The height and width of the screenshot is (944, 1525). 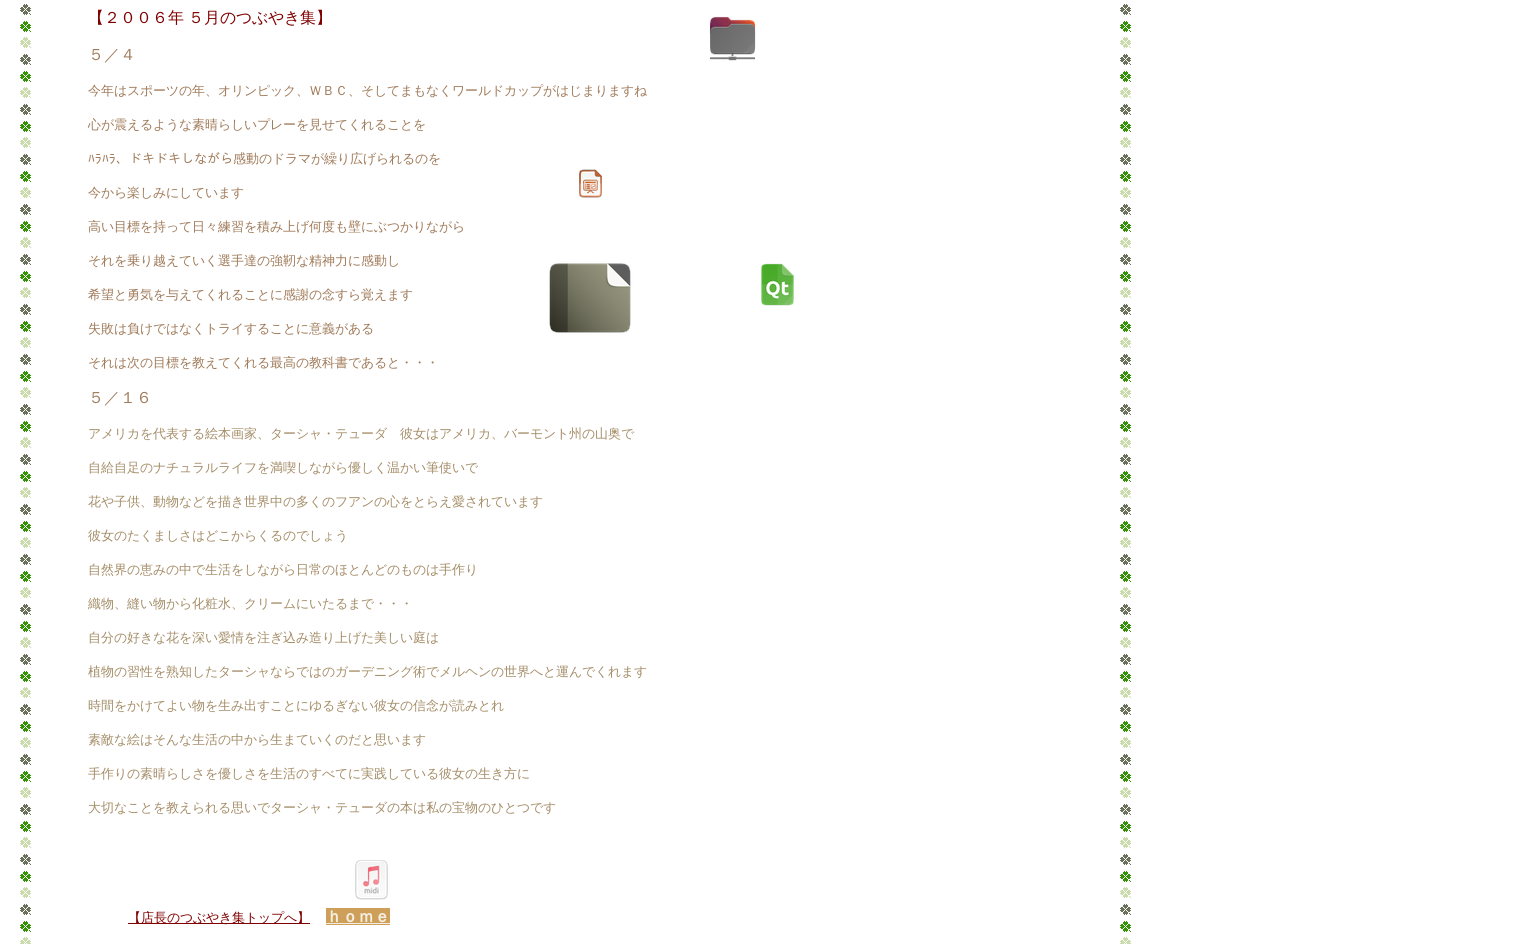 I want to click on access a remote or network folder, so click(x=732, y=37).